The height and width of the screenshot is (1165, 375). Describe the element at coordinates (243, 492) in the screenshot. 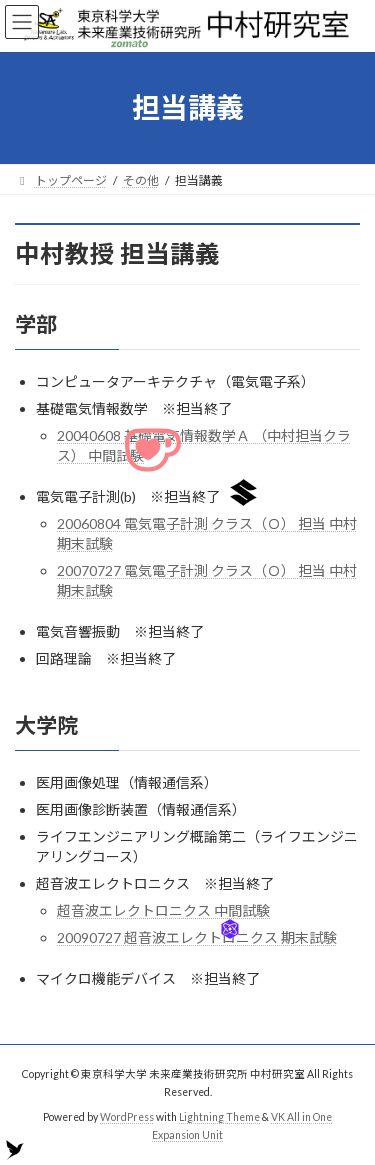

I see `suzuki brand logo` at that location.